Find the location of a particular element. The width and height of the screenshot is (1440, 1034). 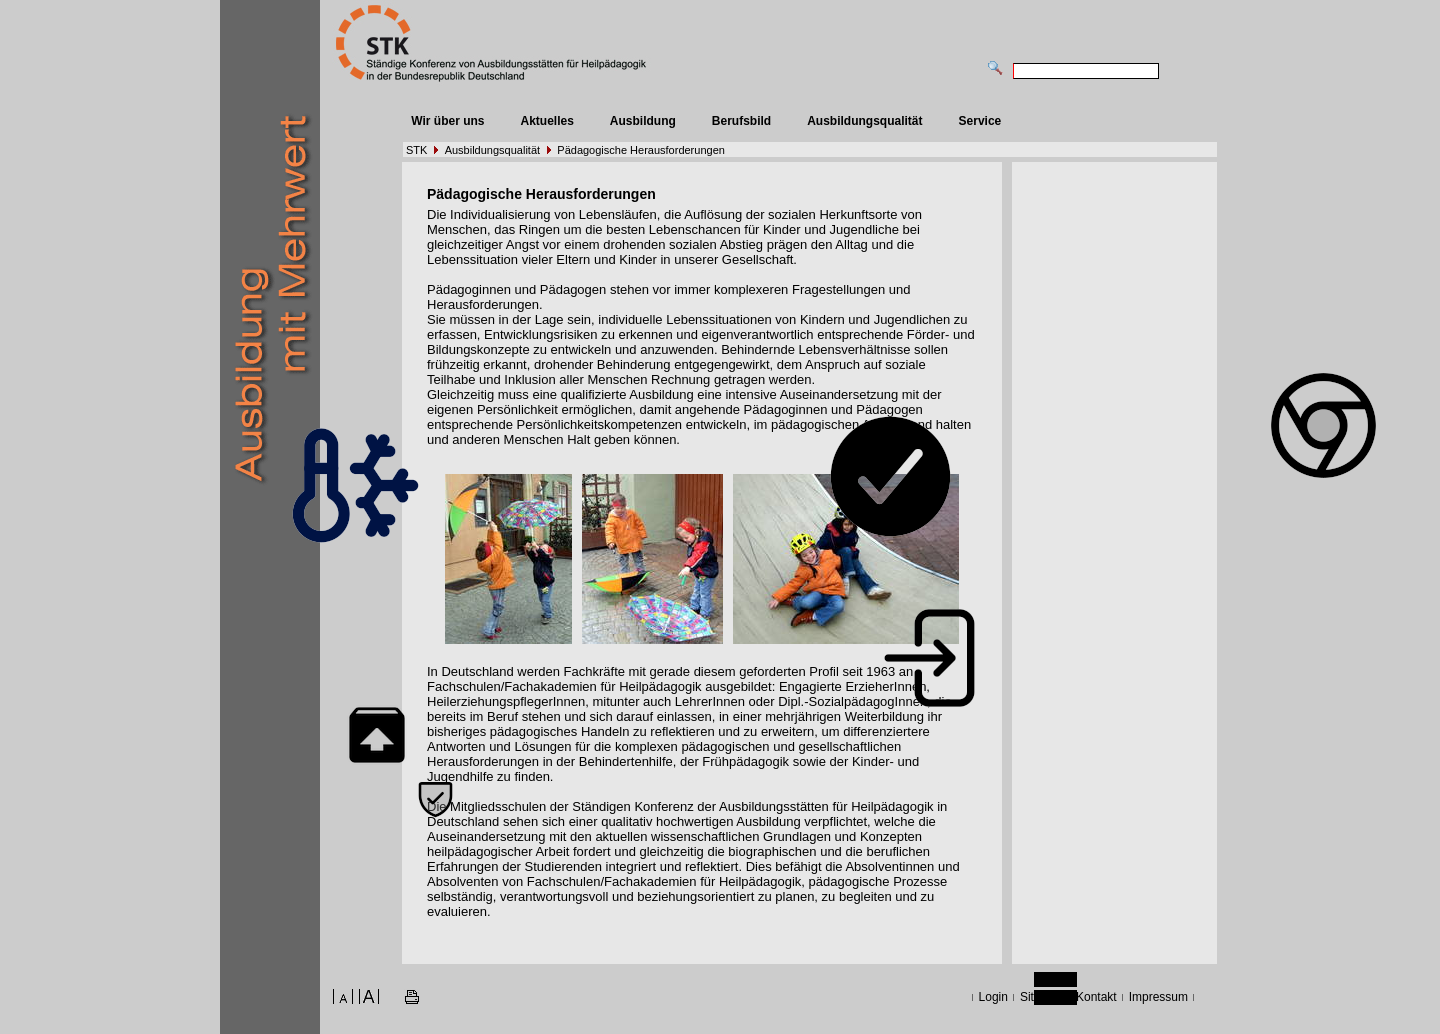

log in to your account is located at coordinates (937, 658).